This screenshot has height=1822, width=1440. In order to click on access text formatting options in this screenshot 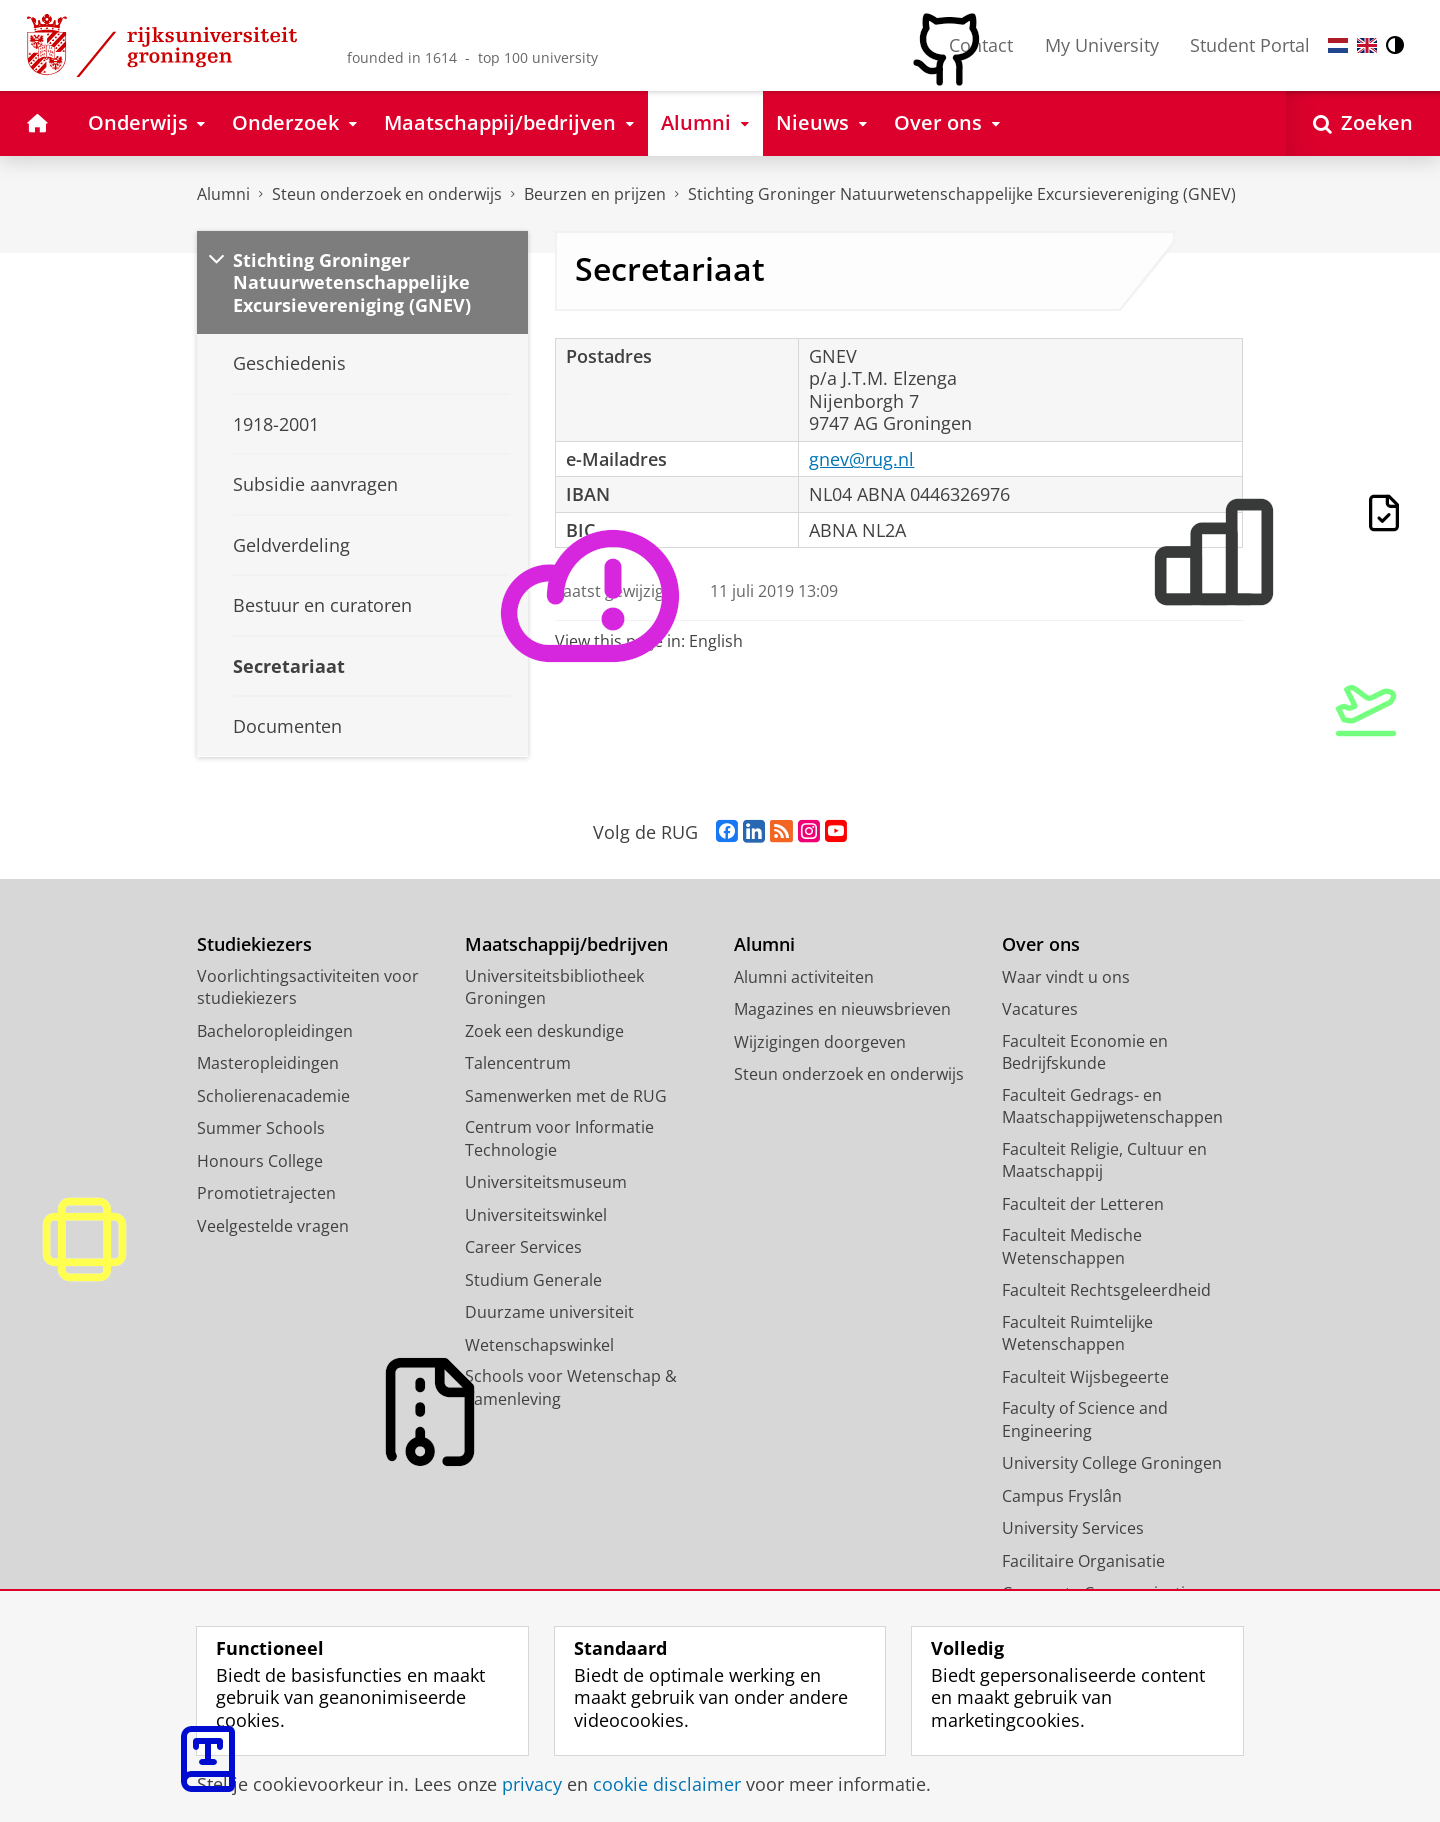, I will do `click(208, 1759)`.